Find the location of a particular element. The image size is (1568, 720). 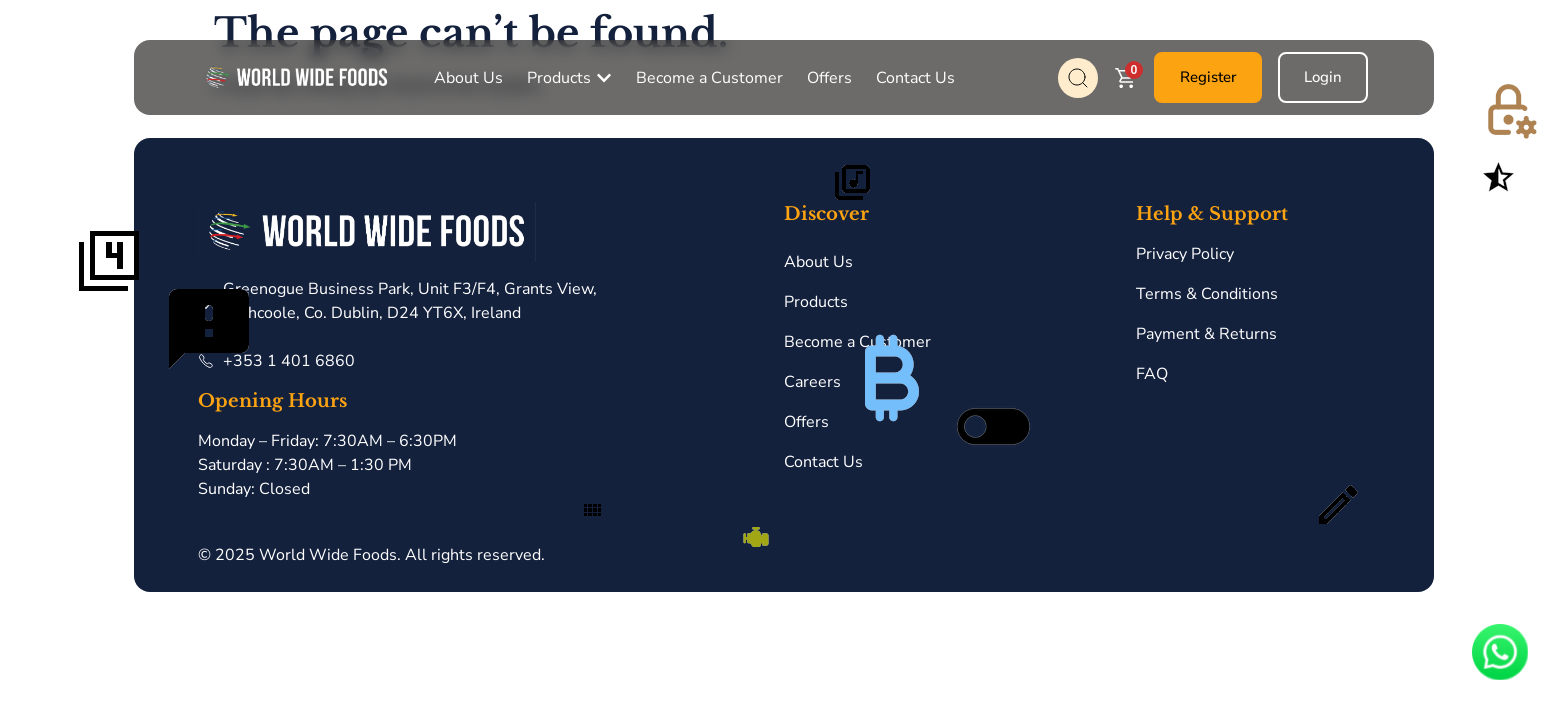

select filter option 4 is located at coordinates (109, 261).